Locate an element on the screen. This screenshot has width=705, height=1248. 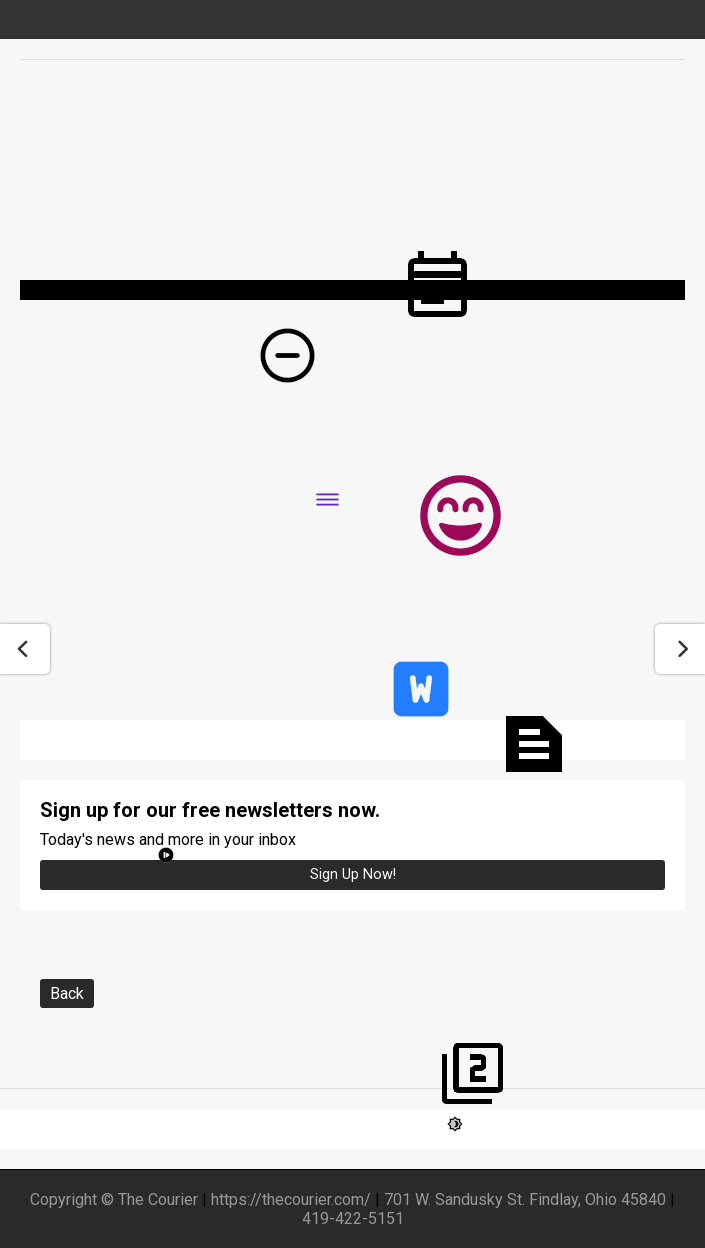
toggle dark mode or night theme is located at coordinates (455, 1124).